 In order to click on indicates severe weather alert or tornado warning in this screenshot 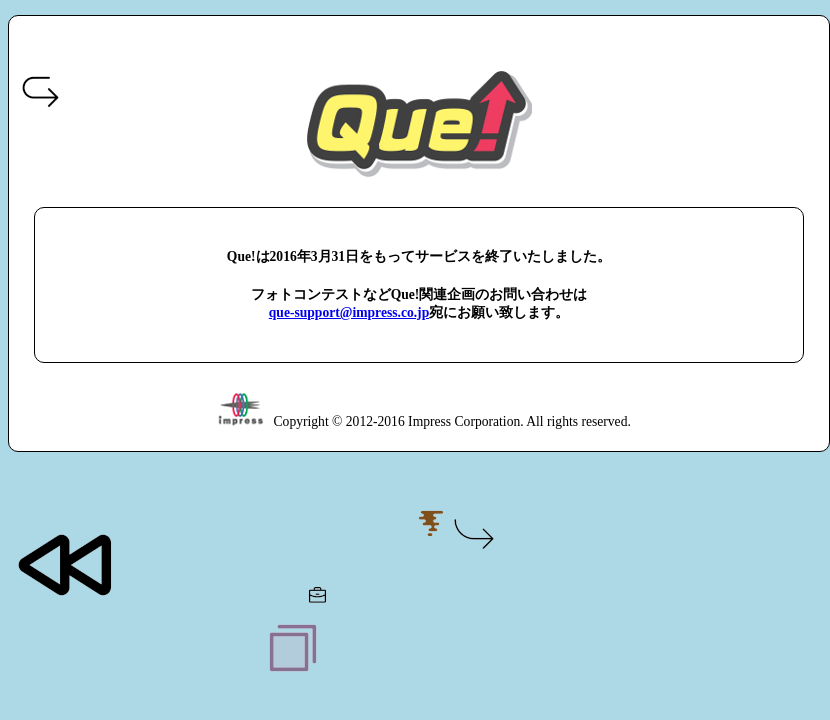, I will do `click(430, 522)`.